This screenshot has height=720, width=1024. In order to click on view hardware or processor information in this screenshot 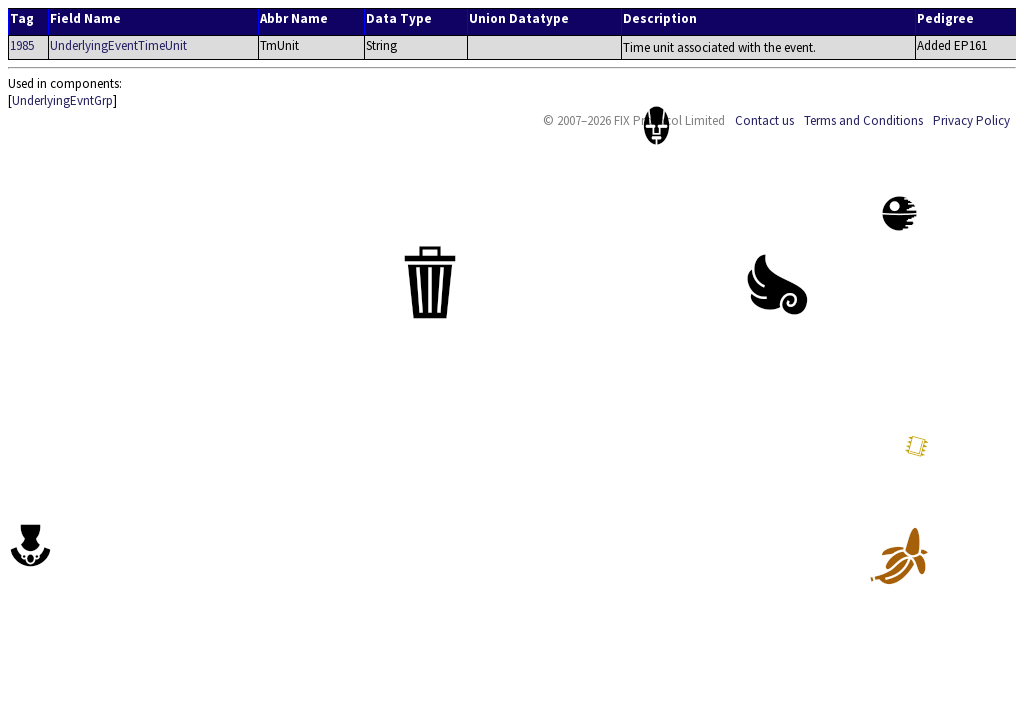, I will do `click(916, 446)`.